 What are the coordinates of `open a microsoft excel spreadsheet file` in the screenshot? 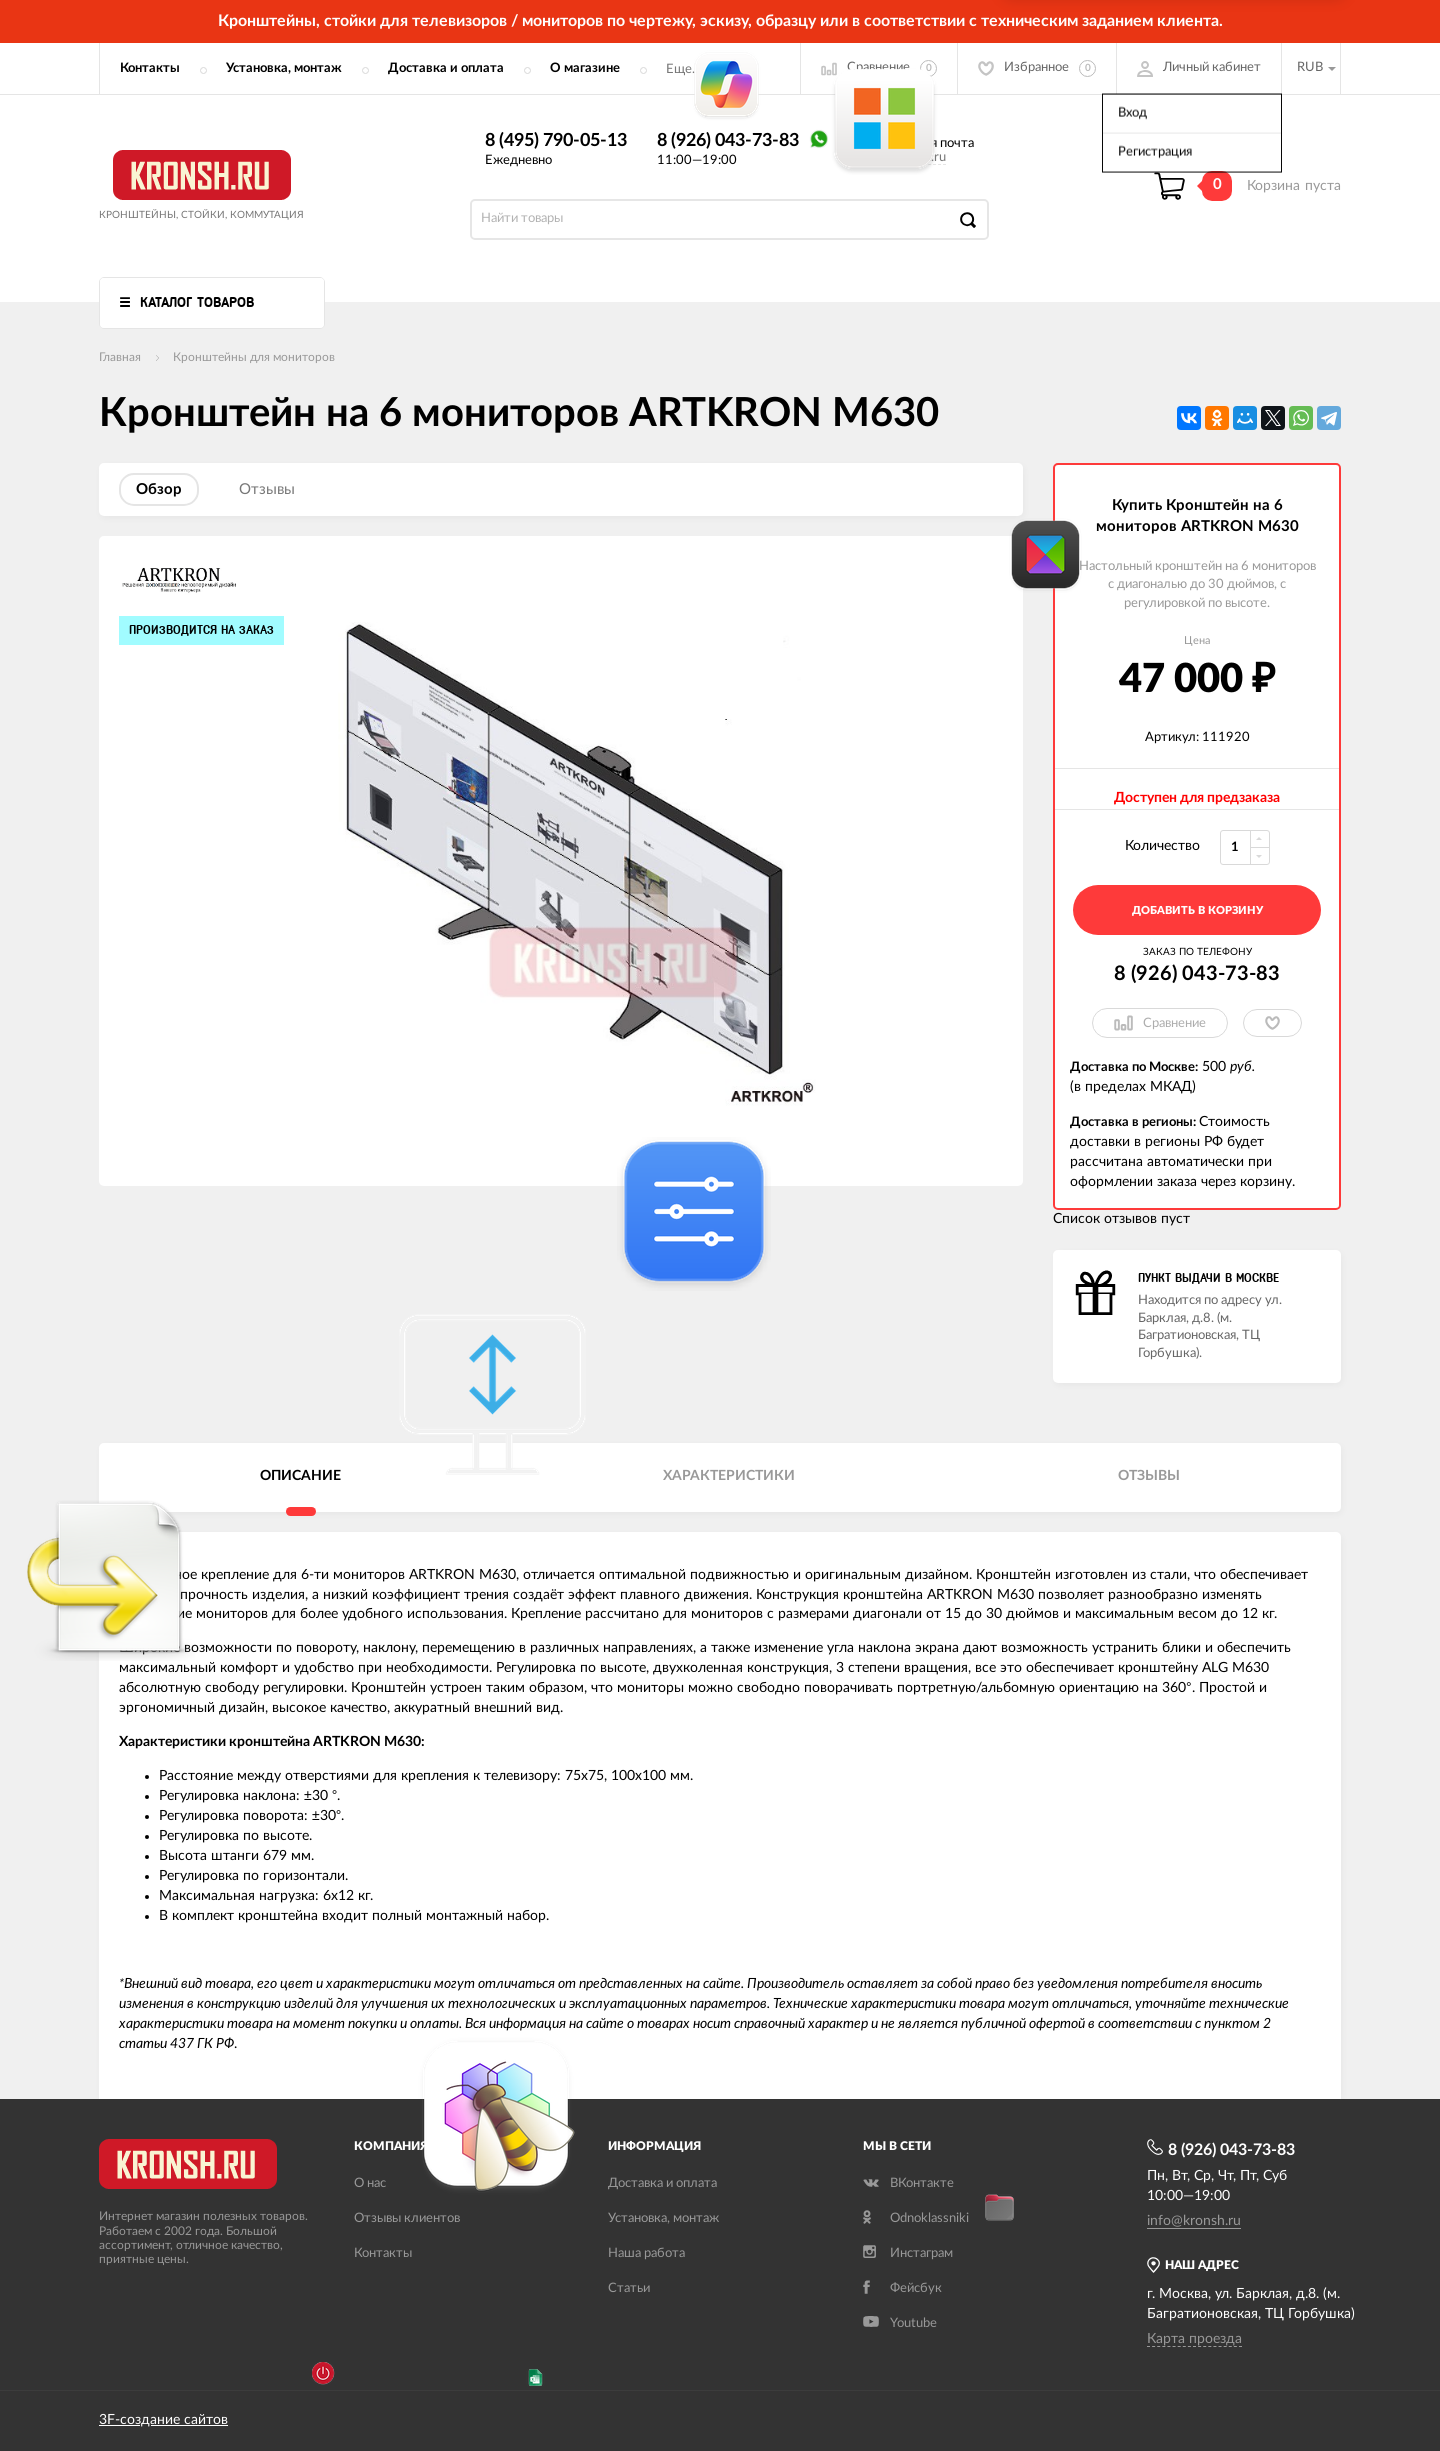 It's located at (535, 2377).